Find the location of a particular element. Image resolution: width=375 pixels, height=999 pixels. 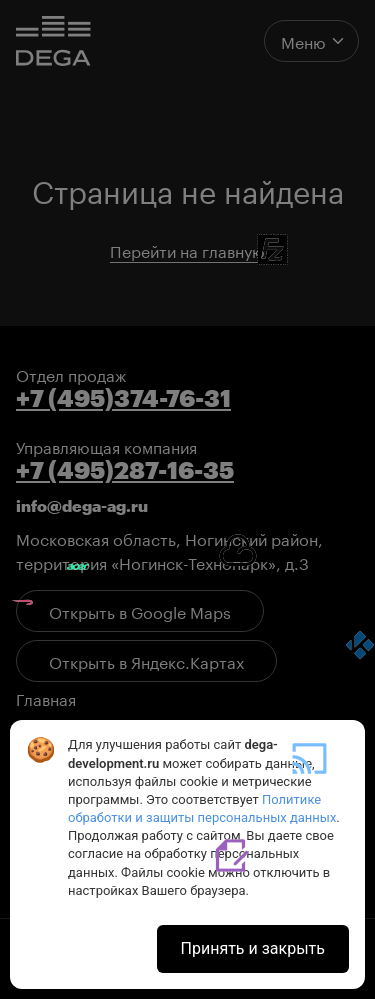

open FileZilla FTP client is located at coordinates (272, 249).